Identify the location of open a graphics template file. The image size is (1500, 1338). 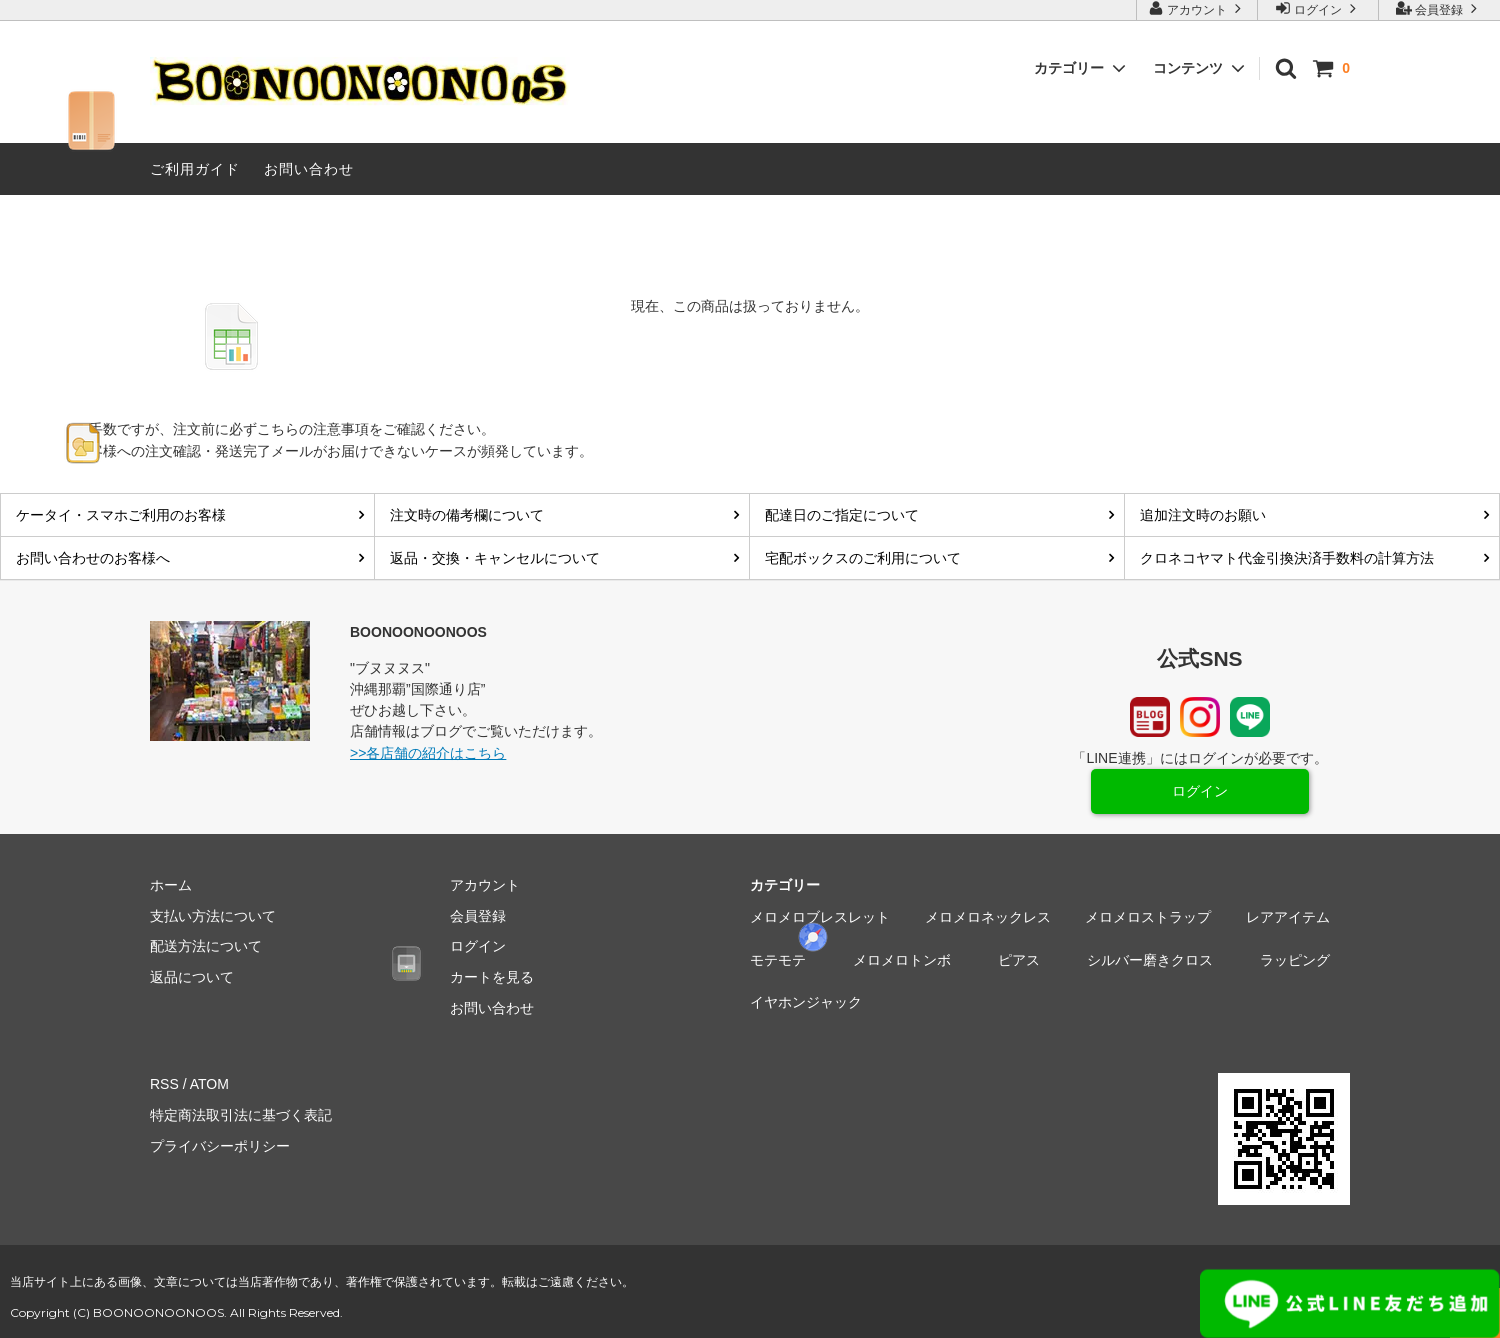
(83, 443).